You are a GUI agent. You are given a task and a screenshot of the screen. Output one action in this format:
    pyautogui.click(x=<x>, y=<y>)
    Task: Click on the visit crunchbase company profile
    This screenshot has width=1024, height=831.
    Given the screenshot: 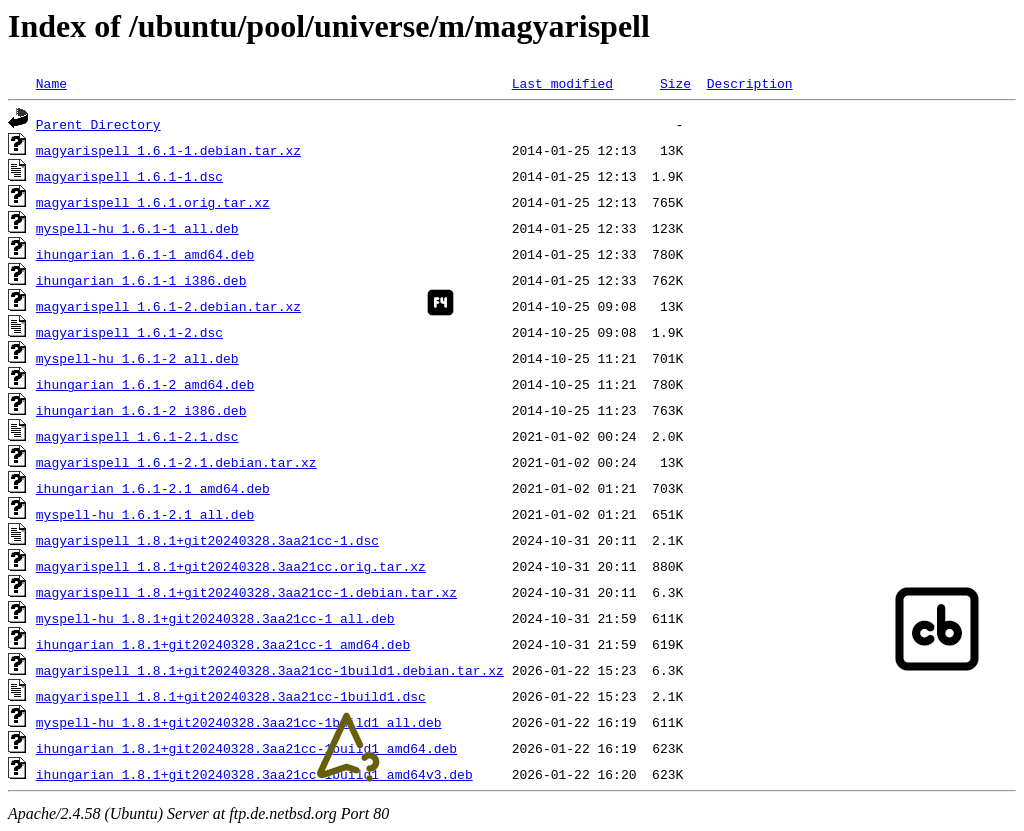 What is the action you would take?
    pyautogui.click(x=937, y=629)
    